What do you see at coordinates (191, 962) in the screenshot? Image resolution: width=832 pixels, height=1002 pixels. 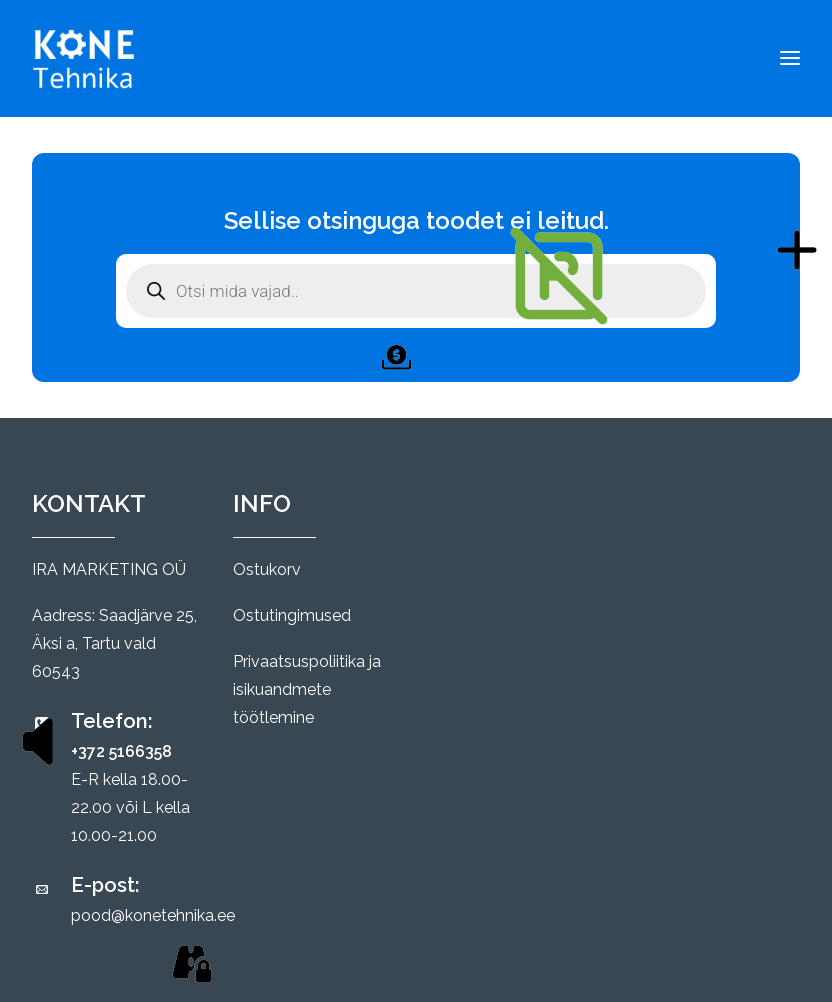 I see `indicates a road or route is locked or restricted` at bounding box center [191, 962].